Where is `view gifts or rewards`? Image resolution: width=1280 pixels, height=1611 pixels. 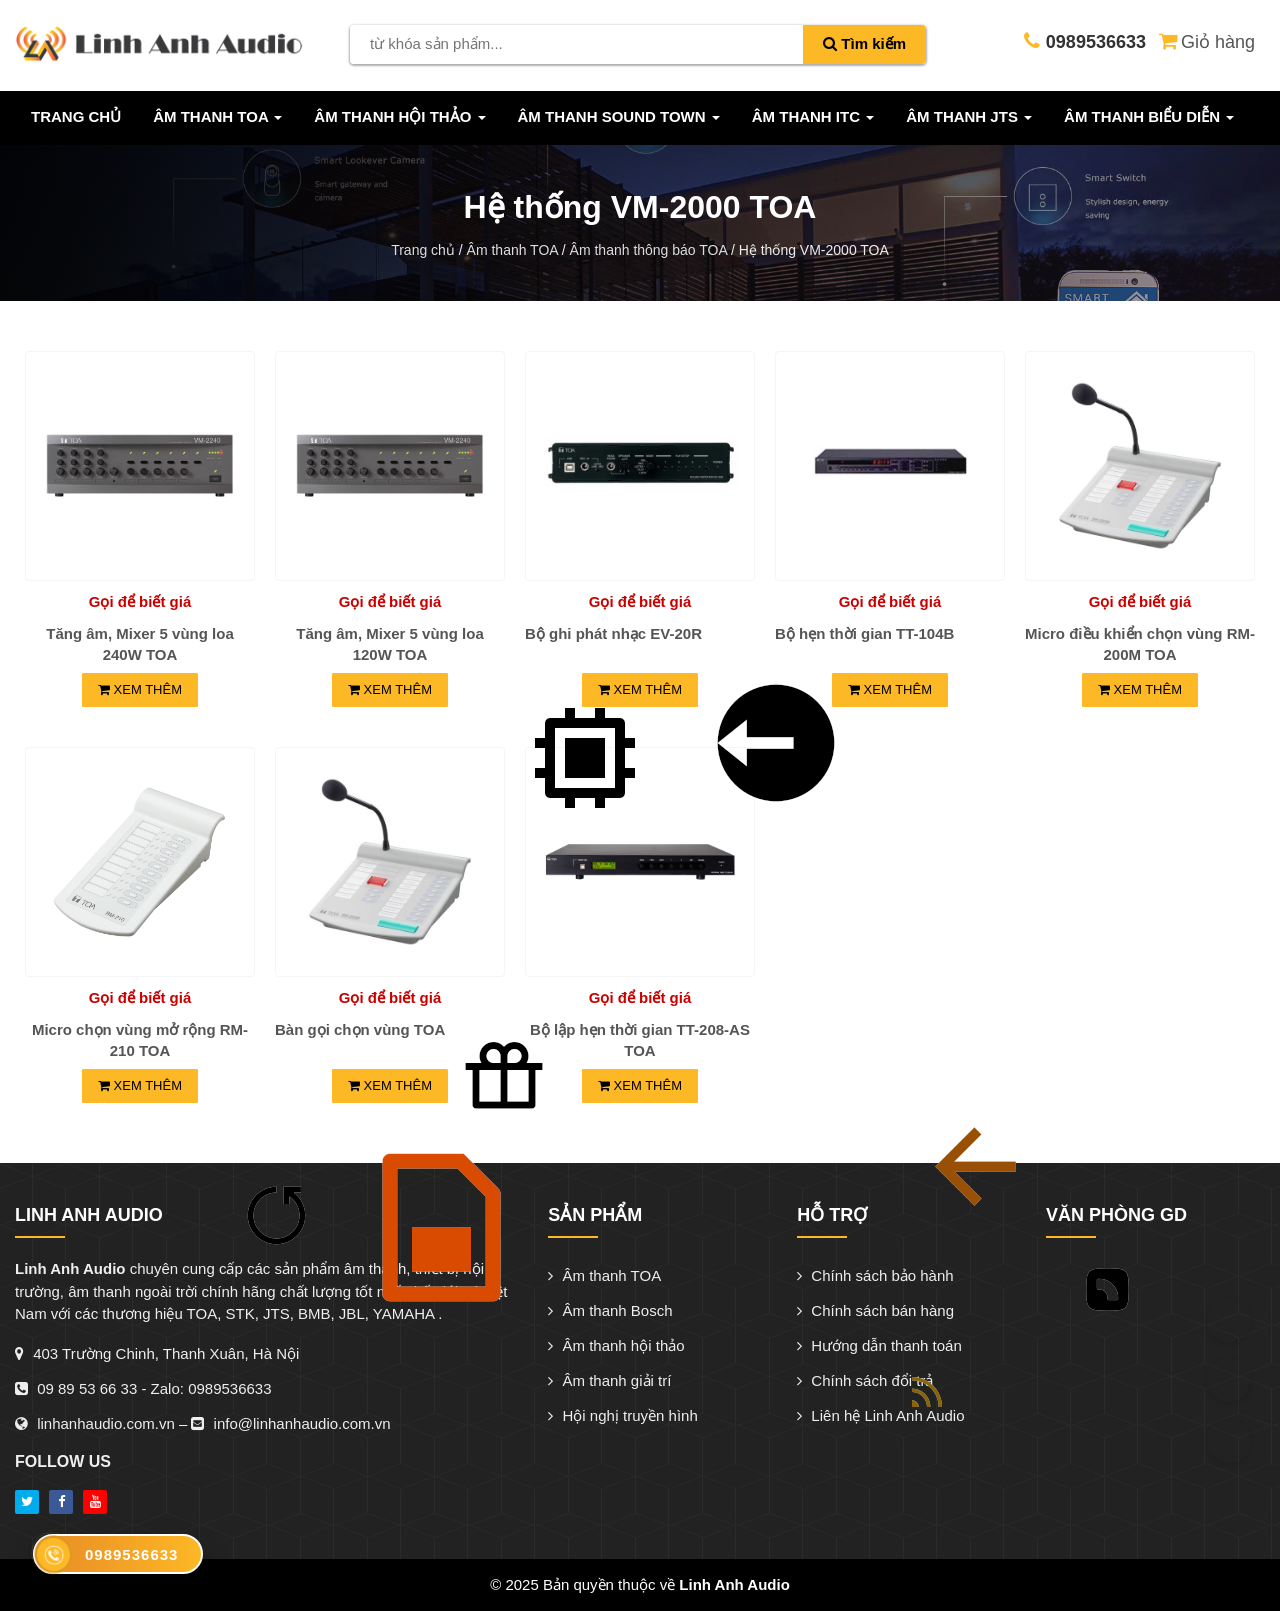 view gifts or rewards is located at coordinates (504, 1077).